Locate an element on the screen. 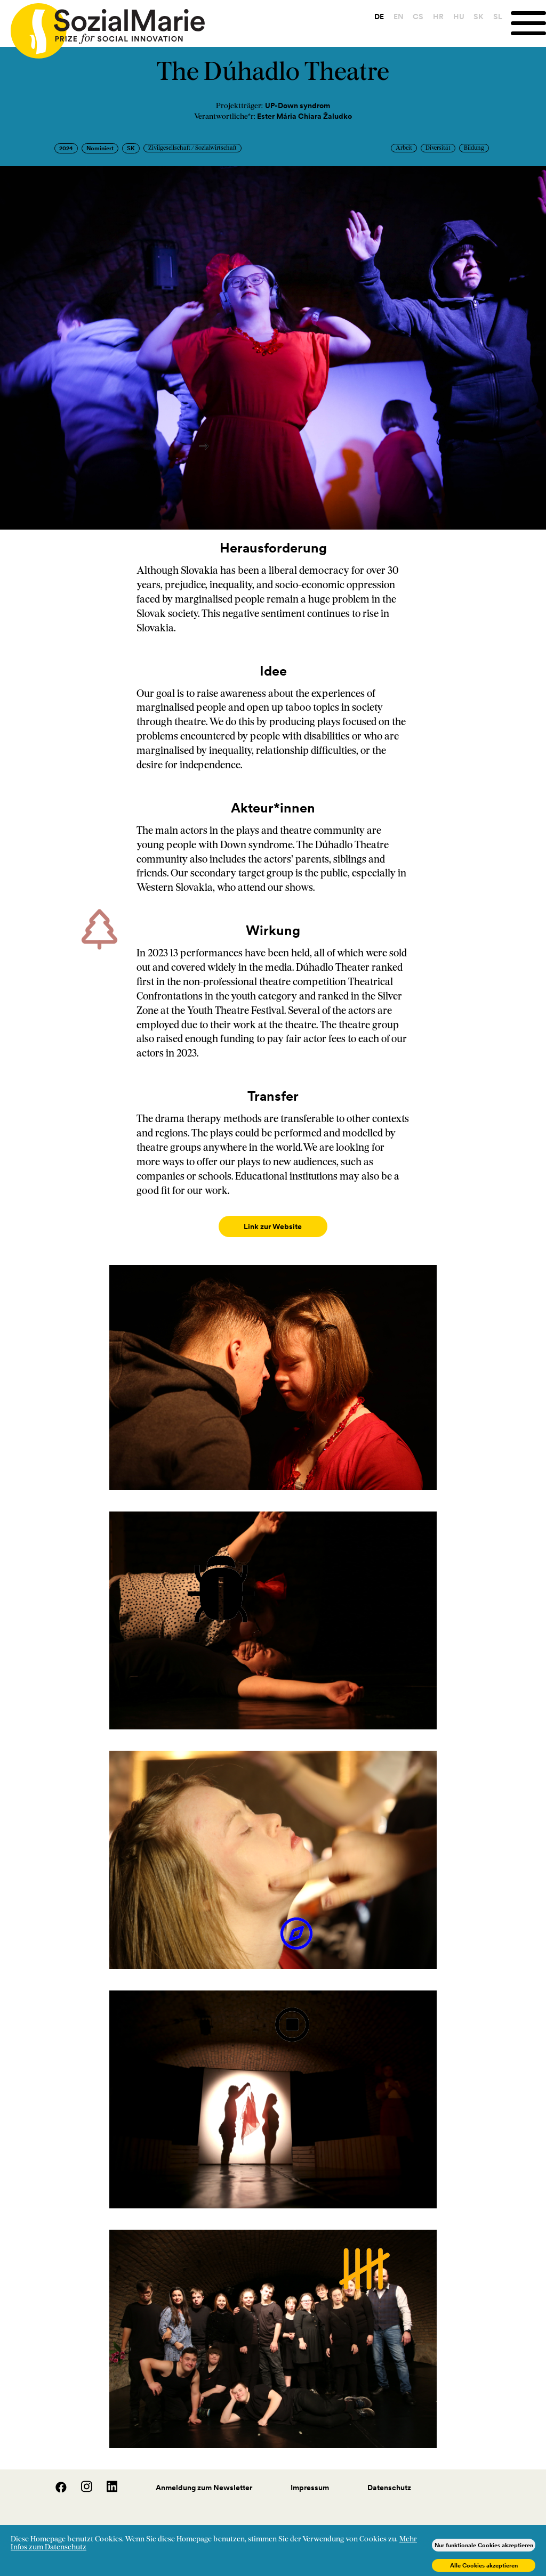 This screenshot has width=546, height=2576. access nature or outdoor-related content is located at coordinates (99, 928).